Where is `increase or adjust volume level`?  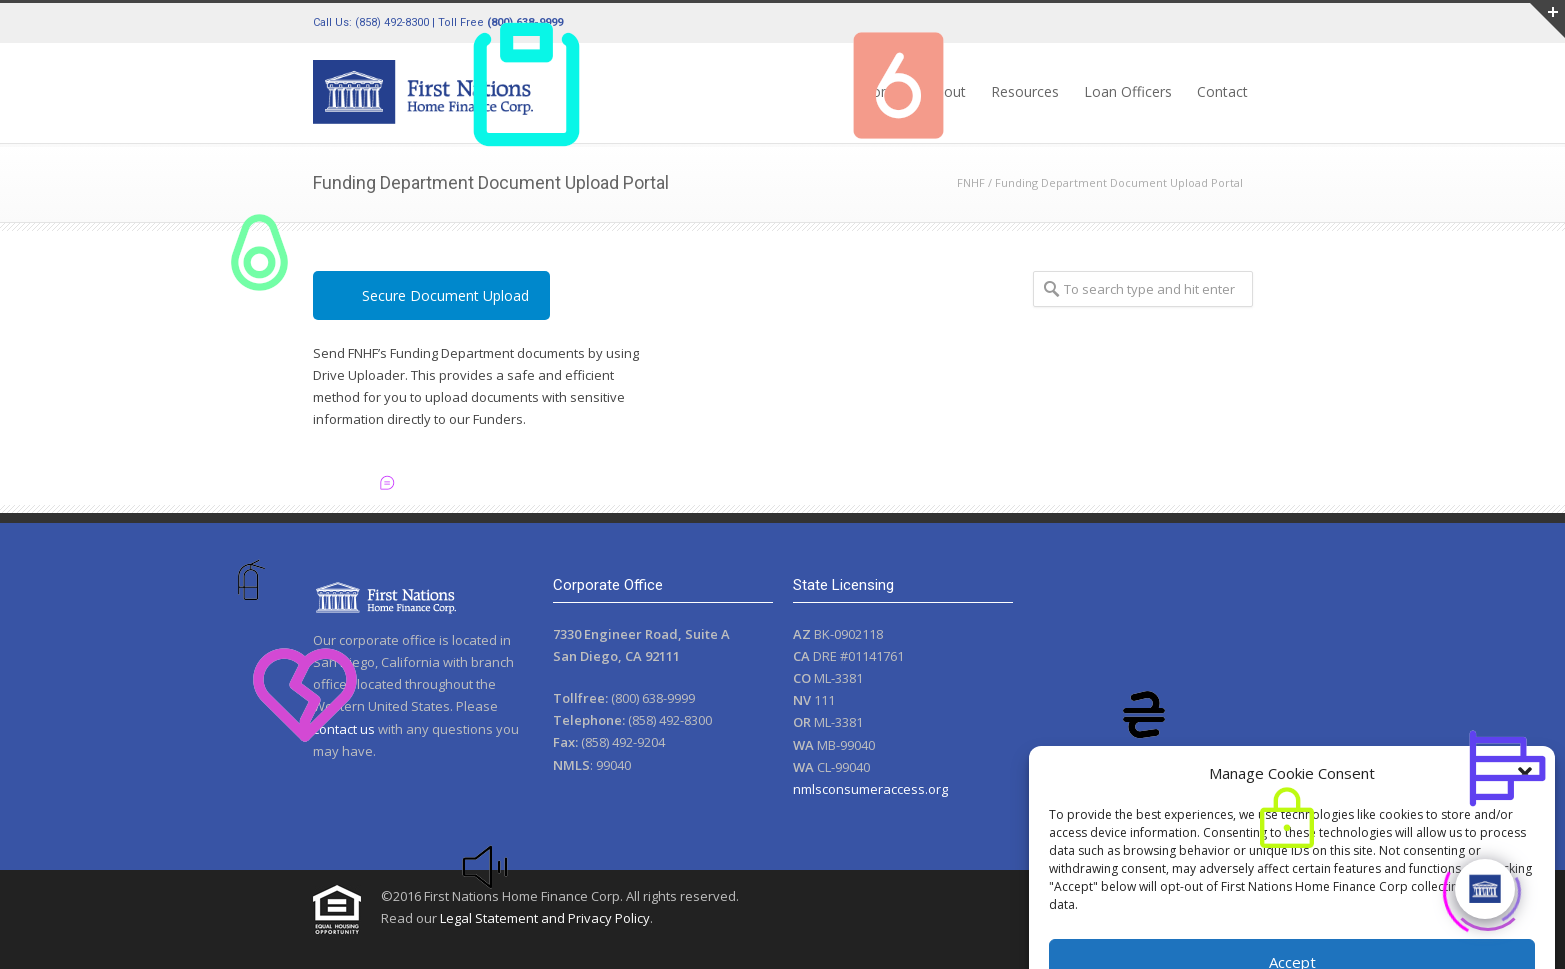 increase or adjust volume level is located at coordinates (484, 867).